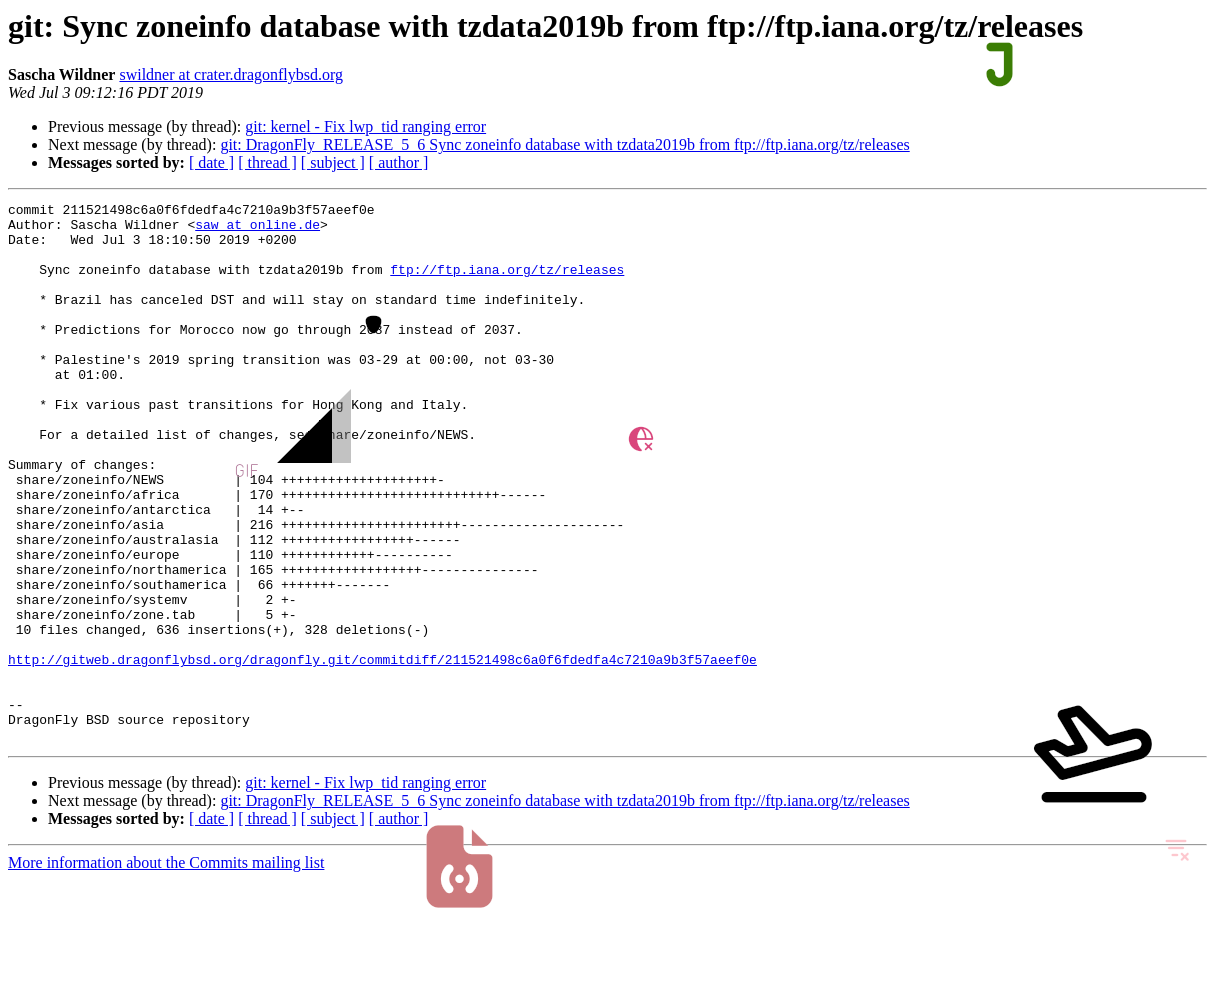 The width and height of the screenshot is (1215, 988). I want to click on clear all active filters, so click(1176, 848).